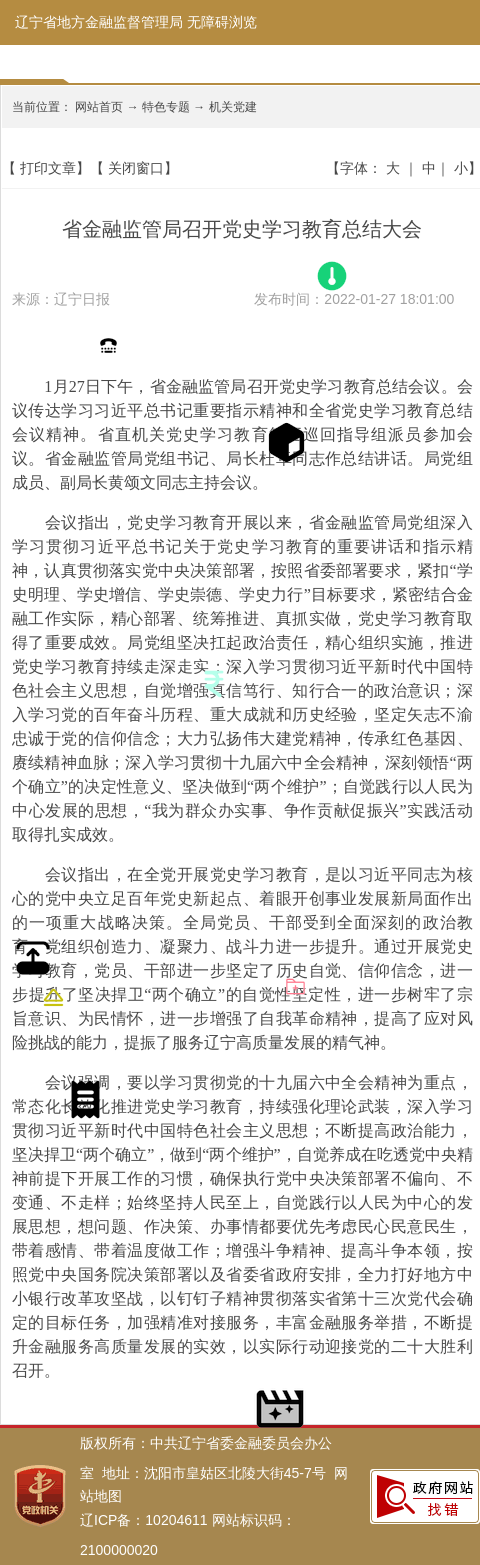  Describe the element at coordinates (53, 998) in the screenshot. I see `eject media or disc` at that location.